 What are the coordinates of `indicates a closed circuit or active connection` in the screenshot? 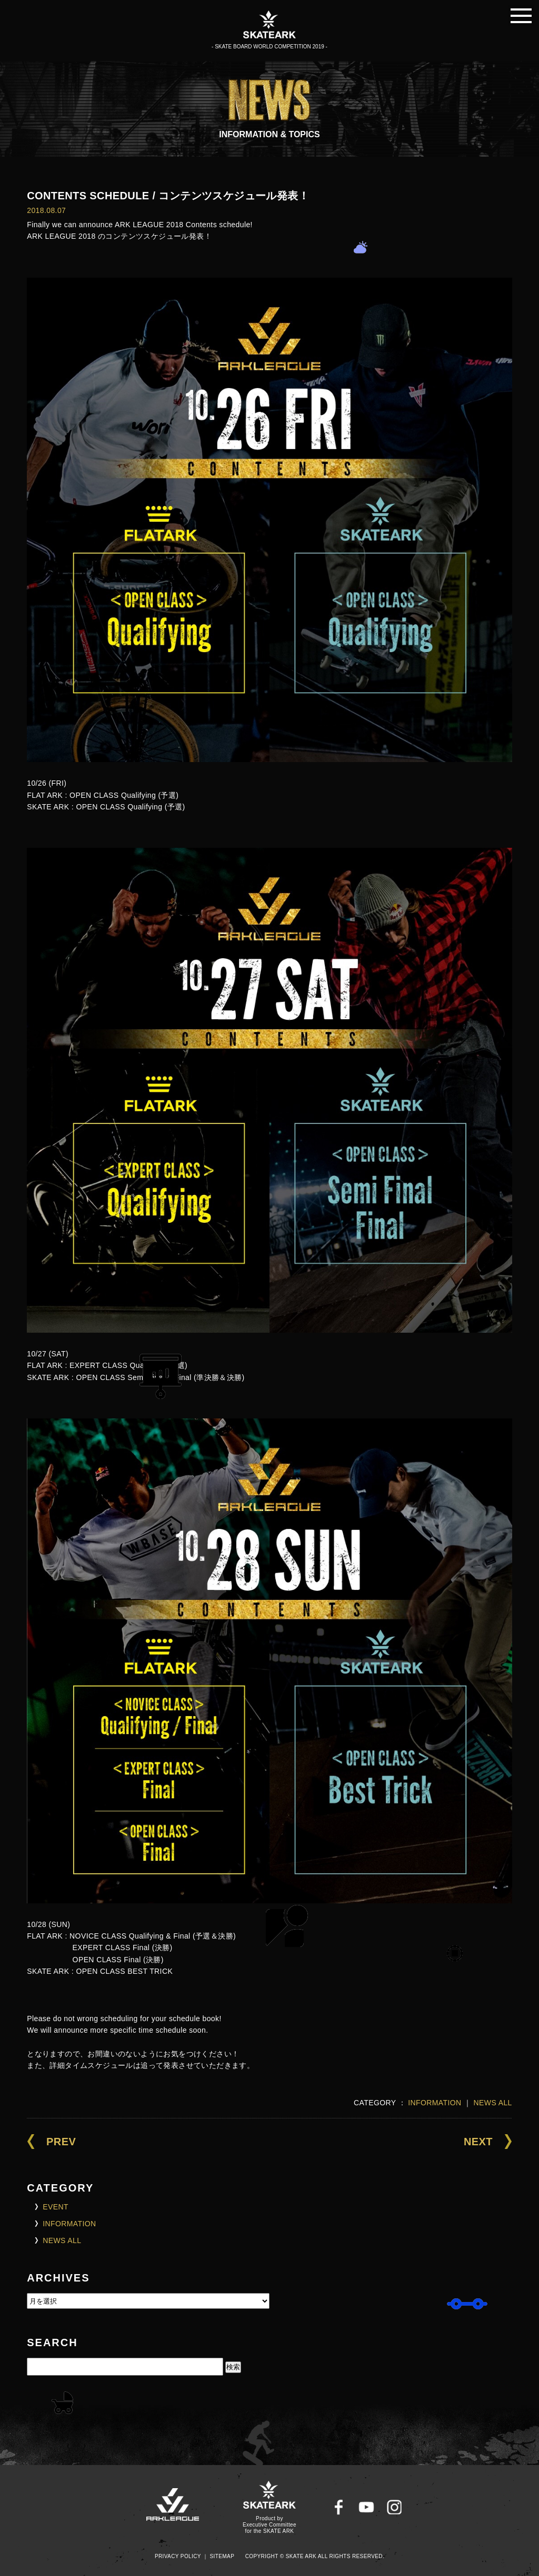 It's located at (467, 2304).